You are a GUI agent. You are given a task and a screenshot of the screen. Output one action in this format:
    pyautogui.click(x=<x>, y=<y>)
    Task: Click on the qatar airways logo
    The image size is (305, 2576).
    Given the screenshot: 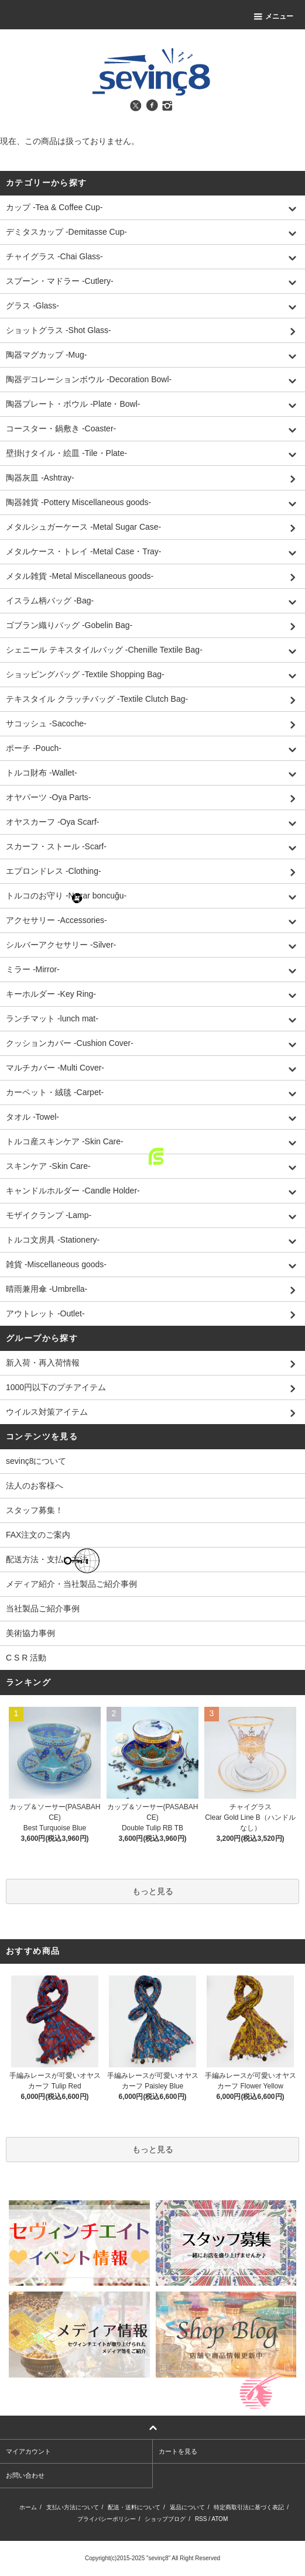 What is the action you would take?
    pyautogui.click(x=261, y=2390)
    